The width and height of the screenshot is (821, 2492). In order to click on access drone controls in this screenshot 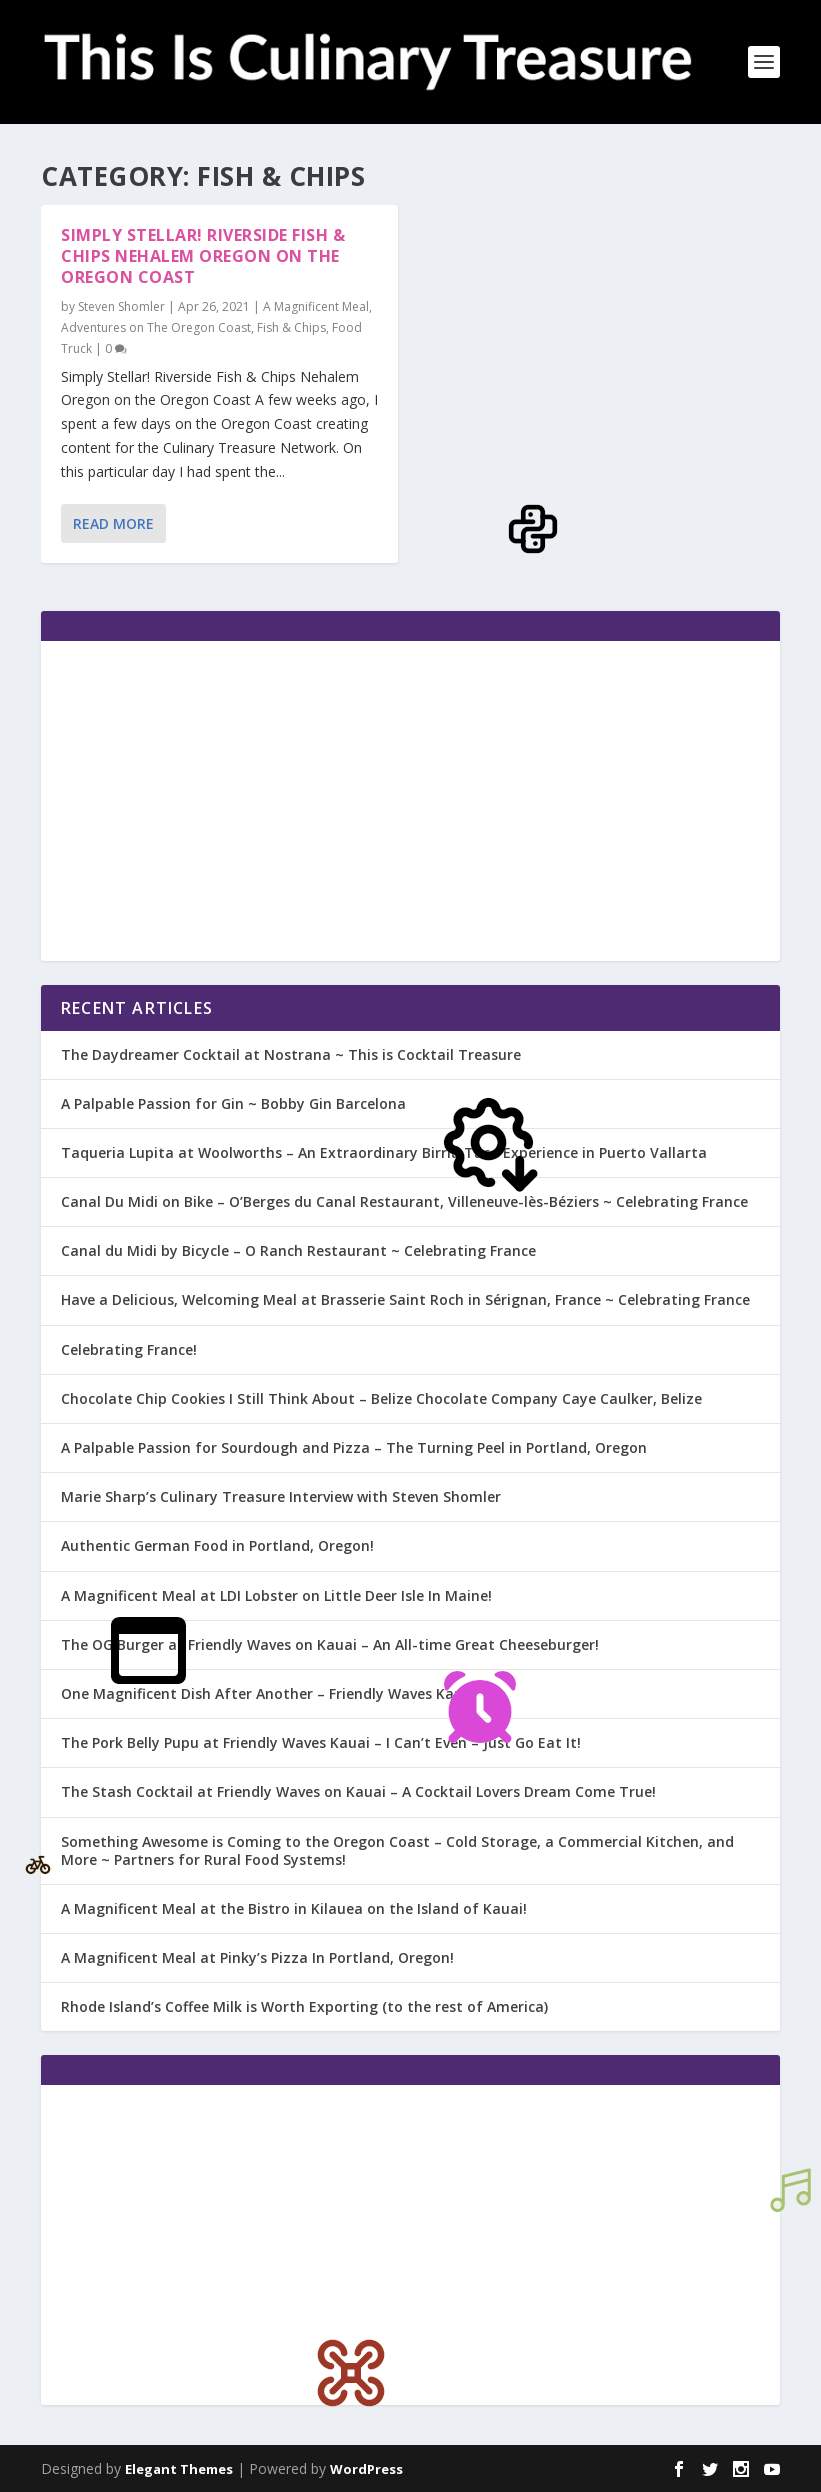, I will do `click(351, 2373)`.